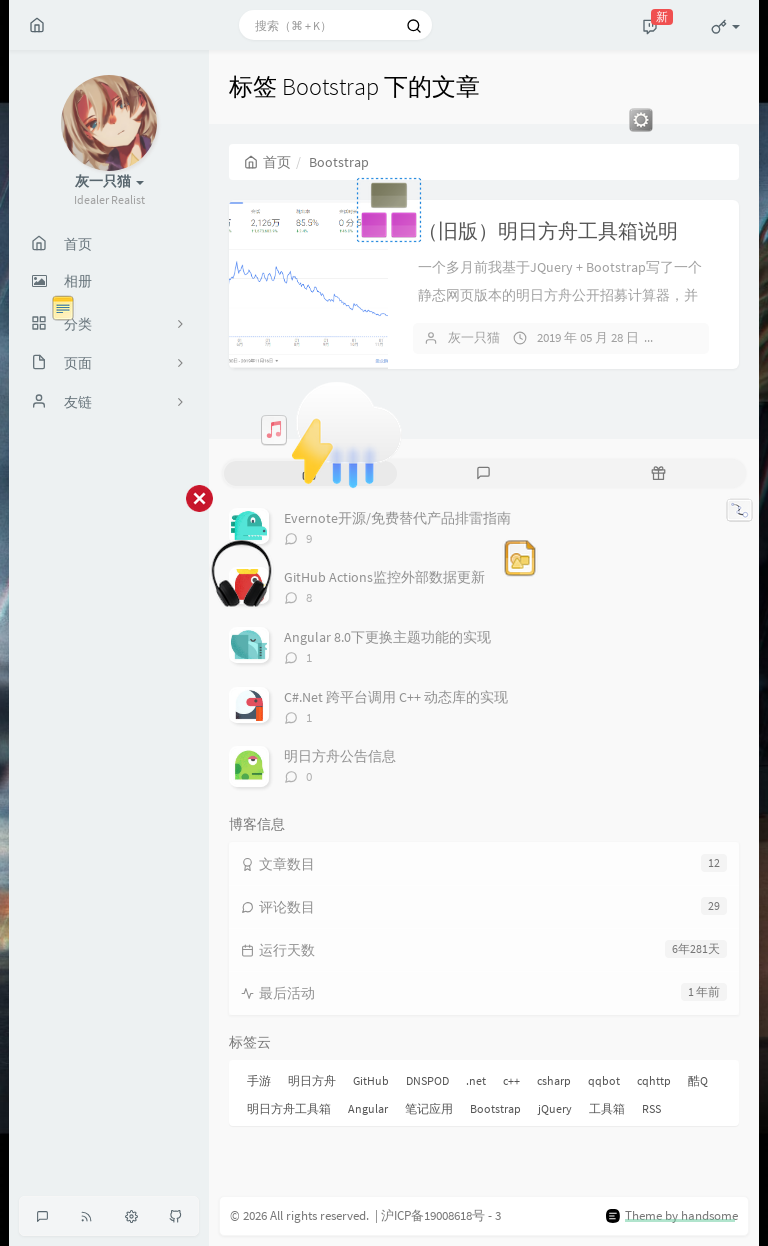 The height and width of the screenshot is (1246, 768). What do you see at coordinates (199, 498) in the screenshot?
I see `stop or cancel the current action` at bounding box center [199, 498].